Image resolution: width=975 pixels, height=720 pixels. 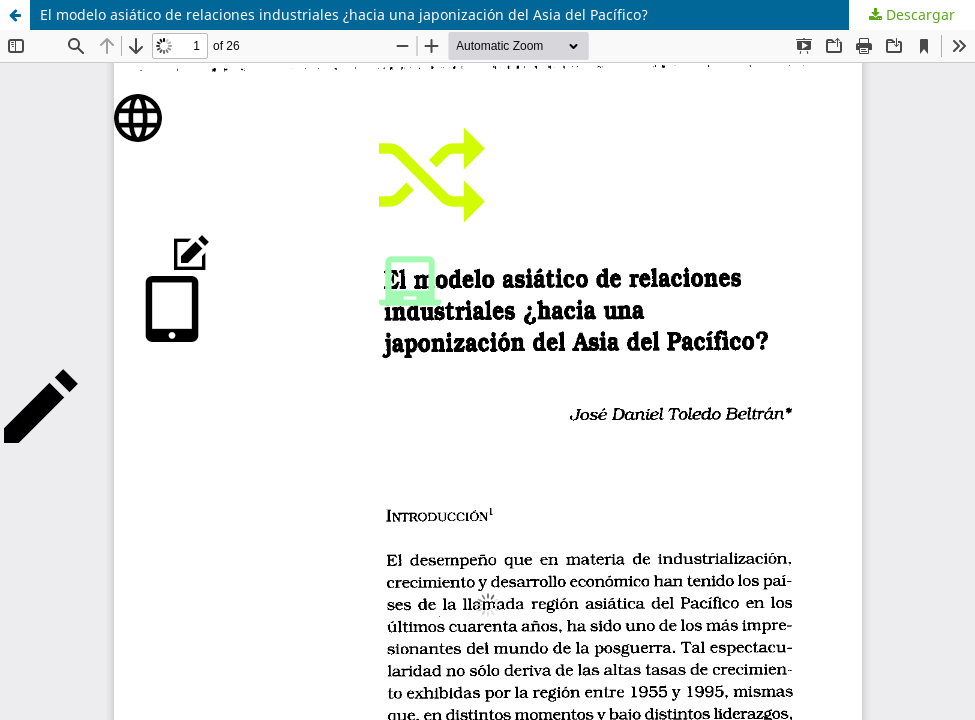 I want to click on switch to tablet view, so click(x=172, y=309).